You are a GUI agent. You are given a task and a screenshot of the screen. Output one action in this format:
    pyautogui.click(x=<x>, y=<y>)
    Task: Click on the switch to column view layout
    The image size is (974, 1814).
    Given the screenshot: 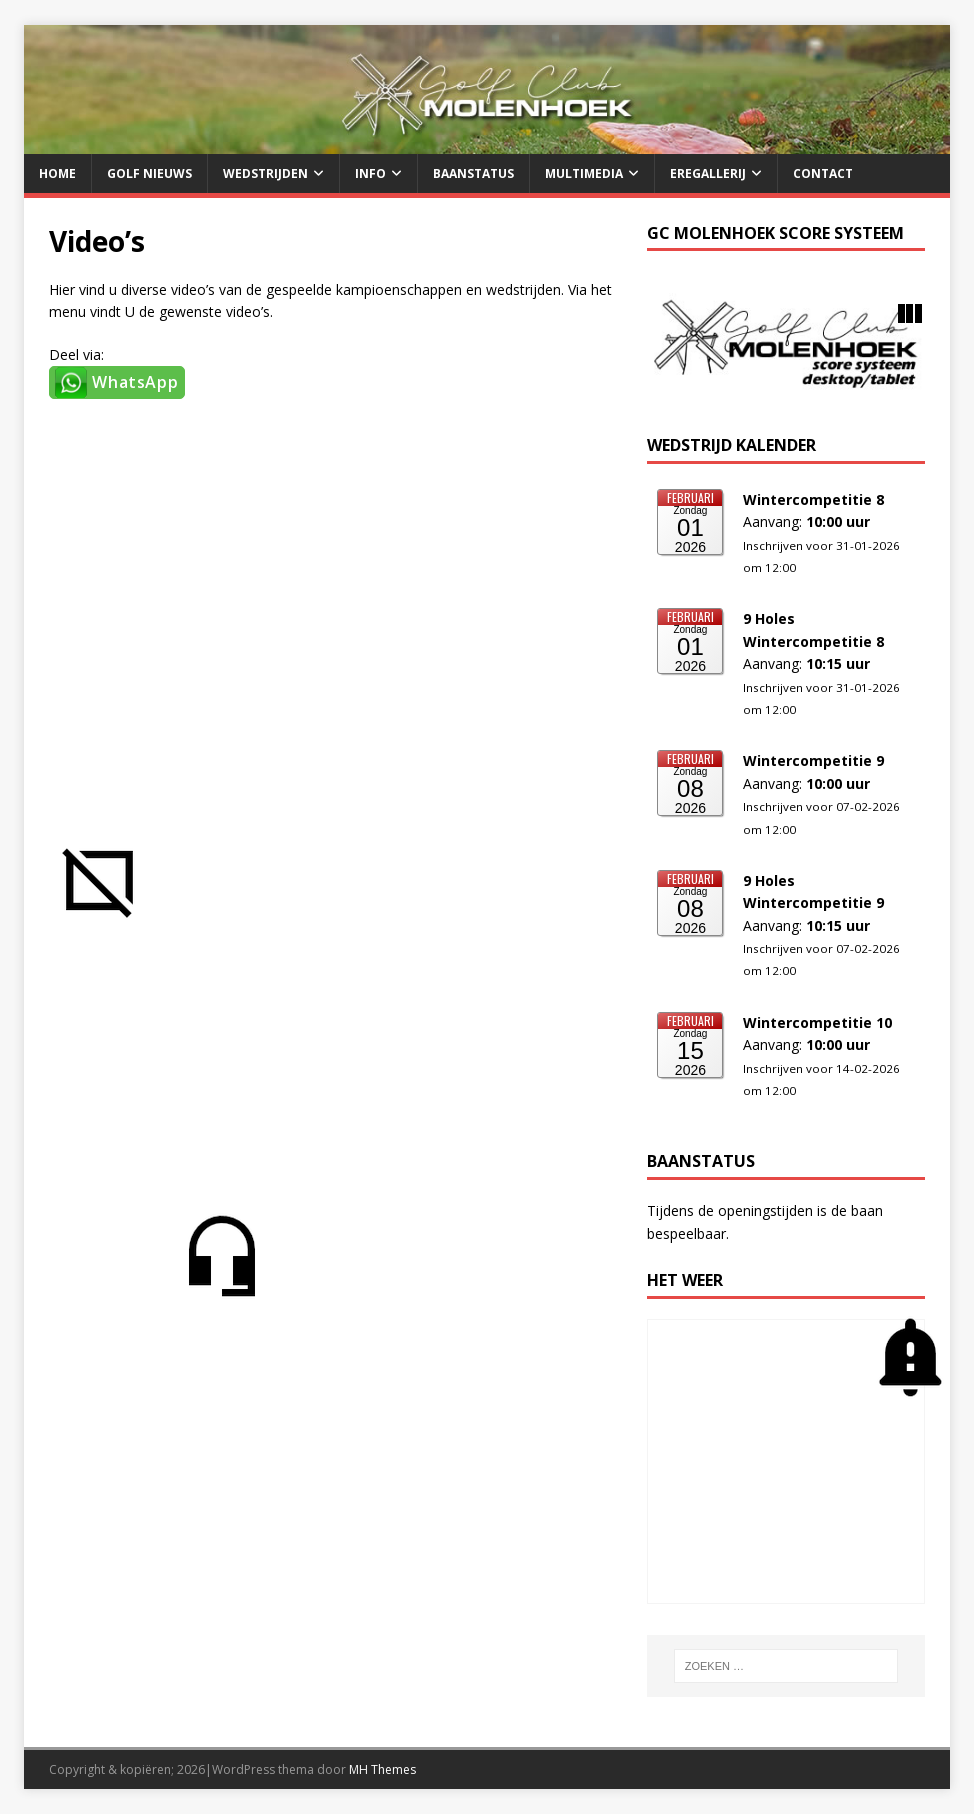 What is the action you would take?
    pyautogui.click(x=909, y=314)
    